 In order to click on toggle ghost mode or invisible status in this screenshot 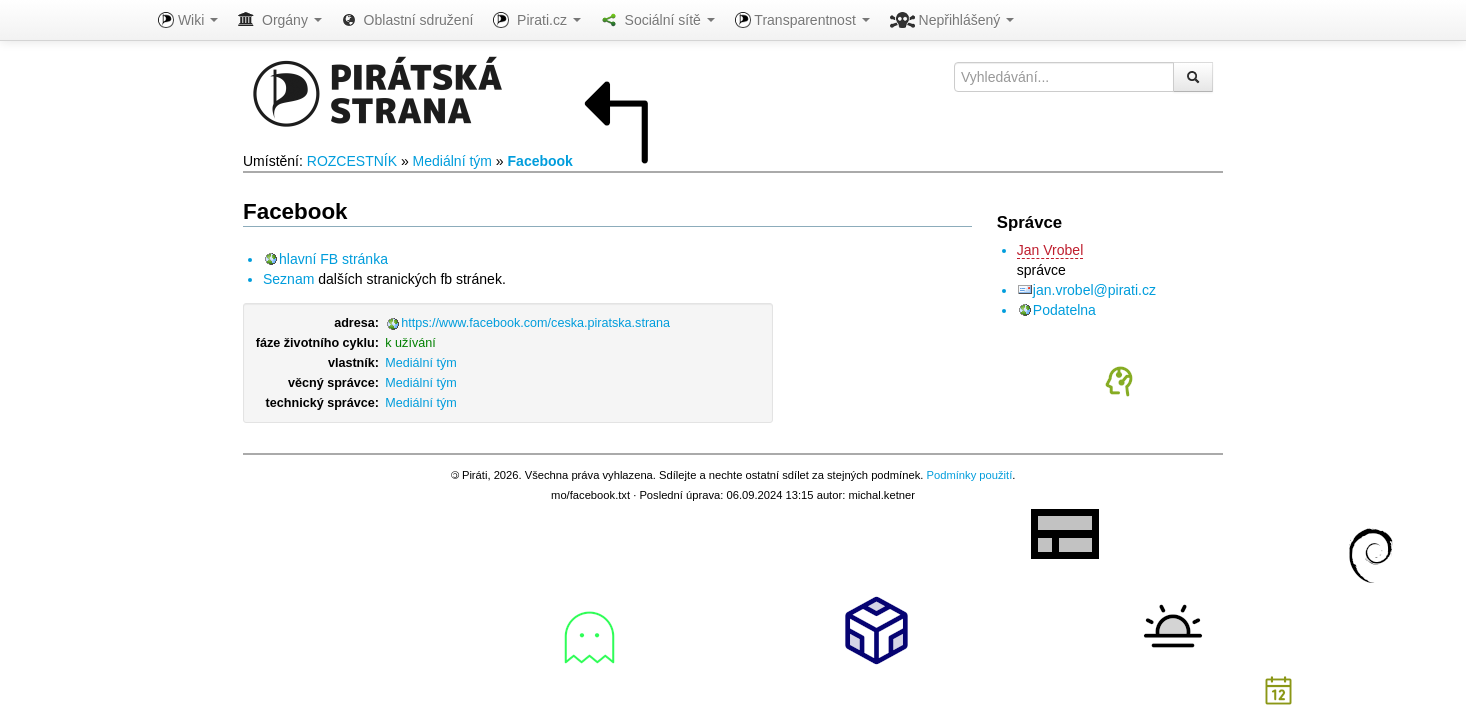, I will do `click(589, 638)`.